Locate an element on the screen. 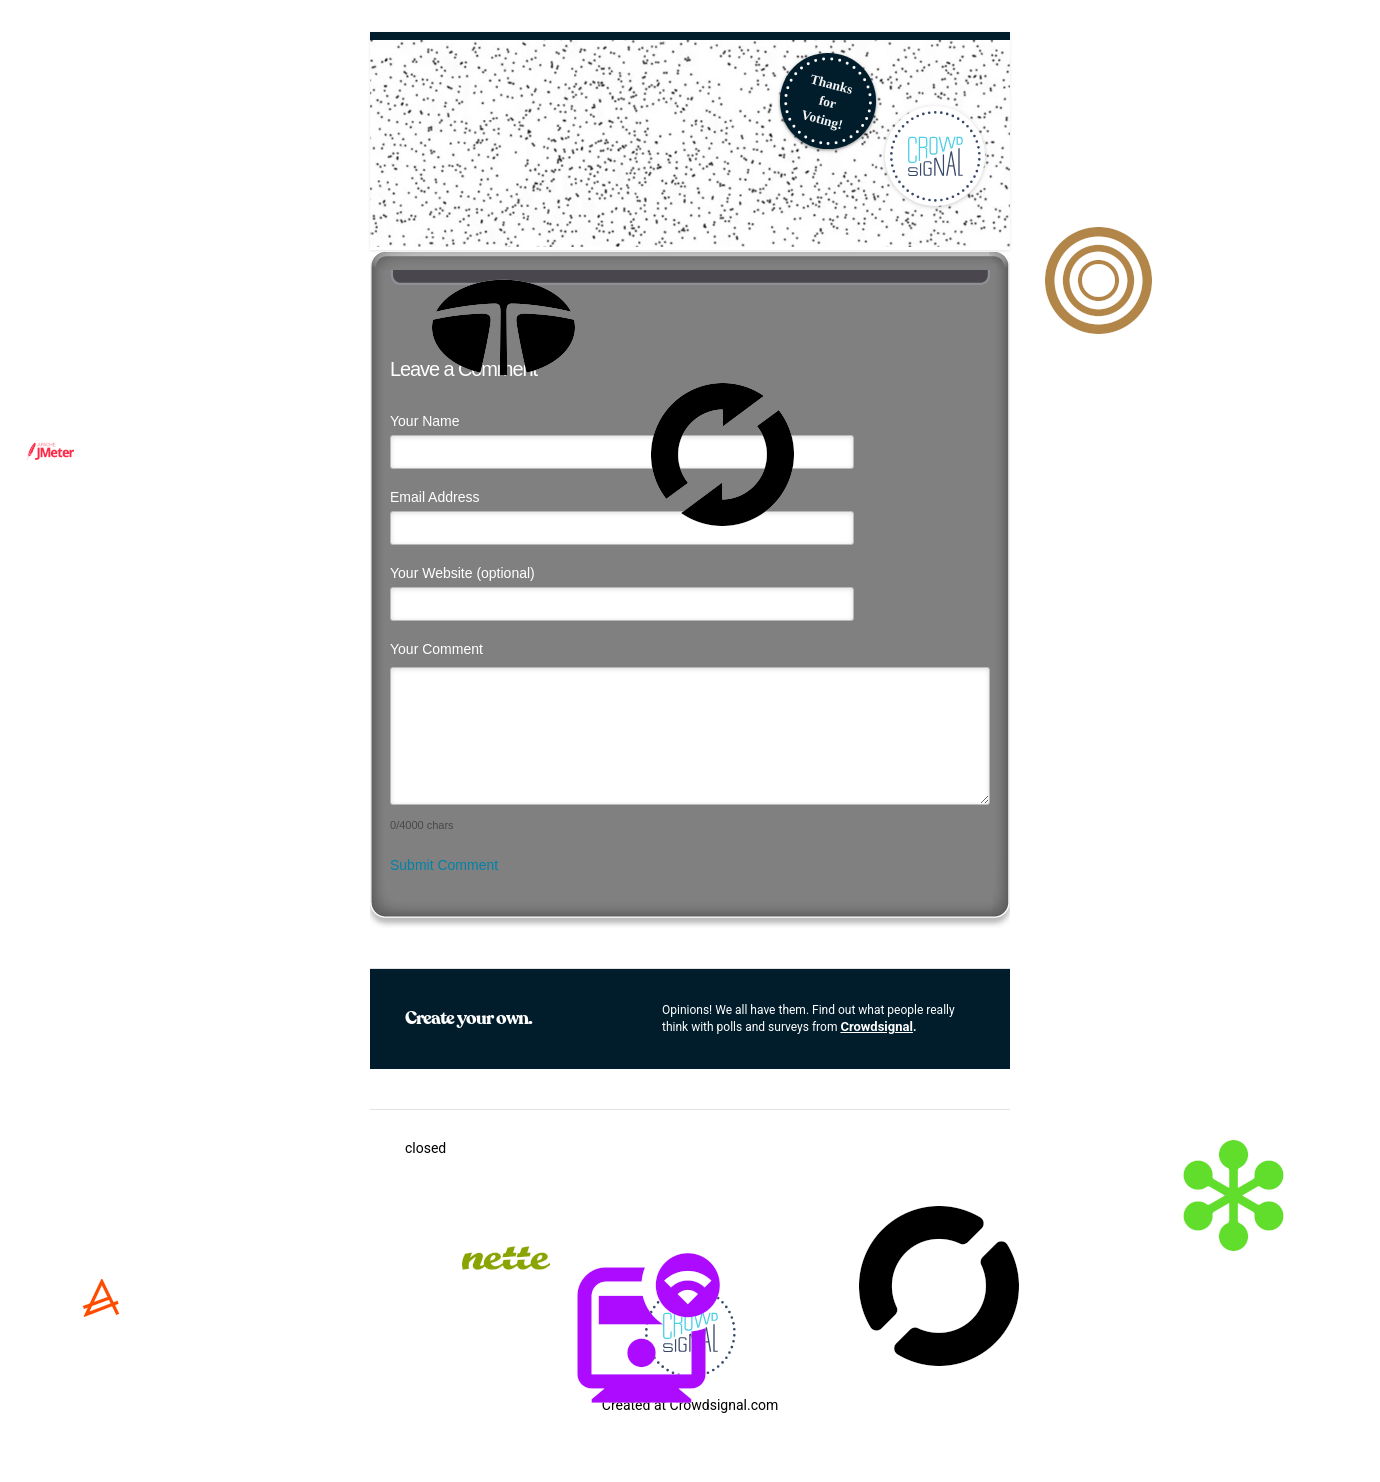 Image resolution: width=1380 pixels, height=1482 pixels. launch GoToMeeting app is located at coordinates (1233, 1195).